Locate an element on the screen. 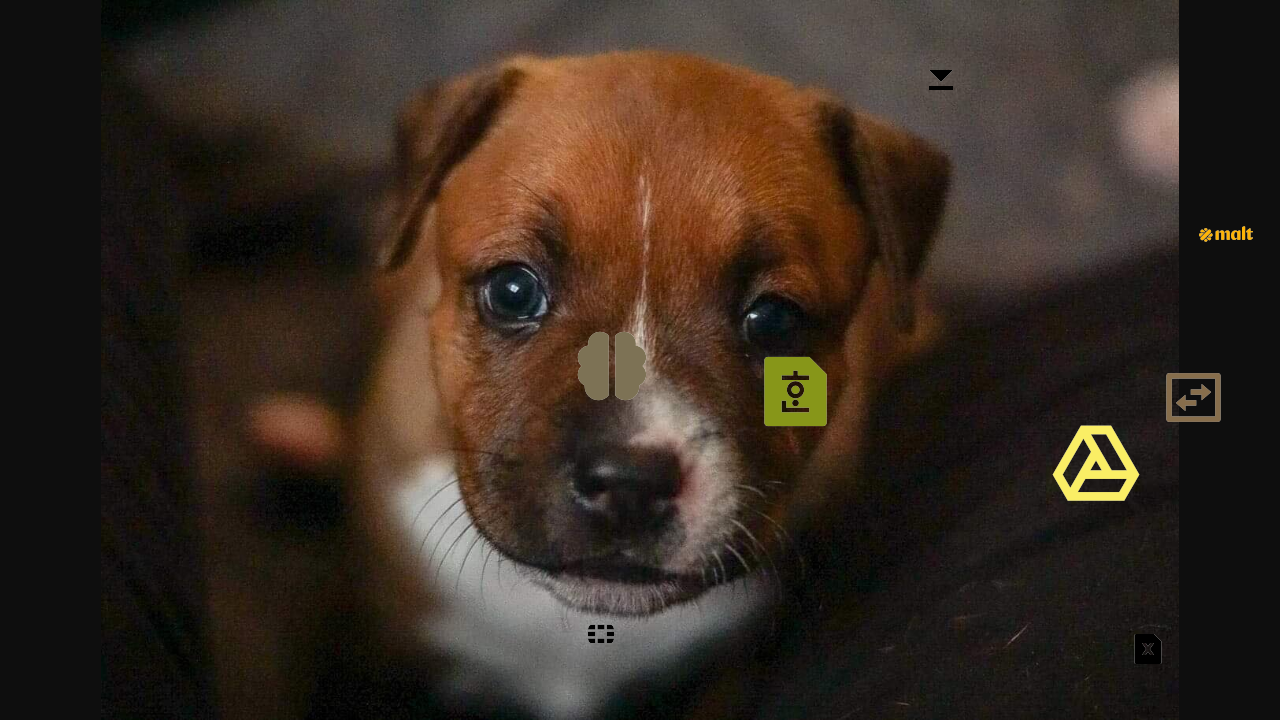 The width and height of the screenshot is (1280, 720). visit malt freelancer platform is located at coordinates (1226, 234).